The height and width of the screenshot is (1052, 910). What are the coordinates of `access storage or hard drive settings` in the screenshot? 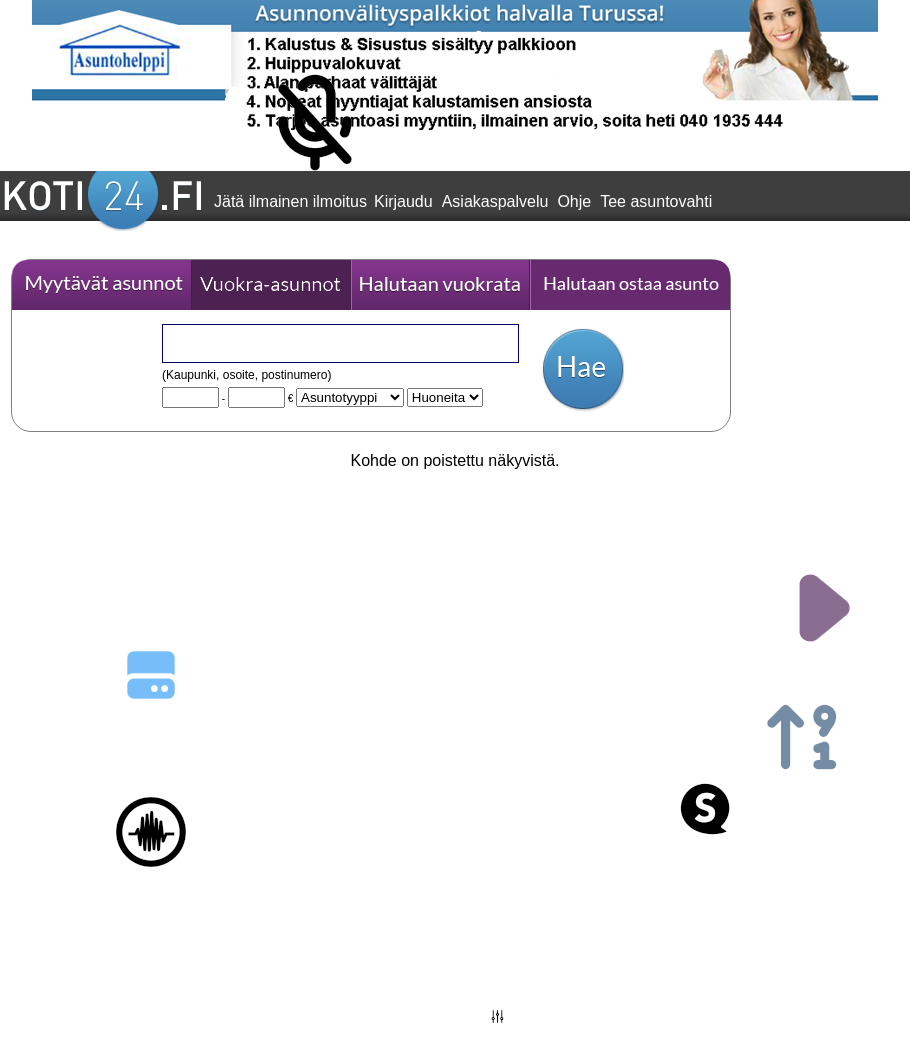 It's located at (151, 675).